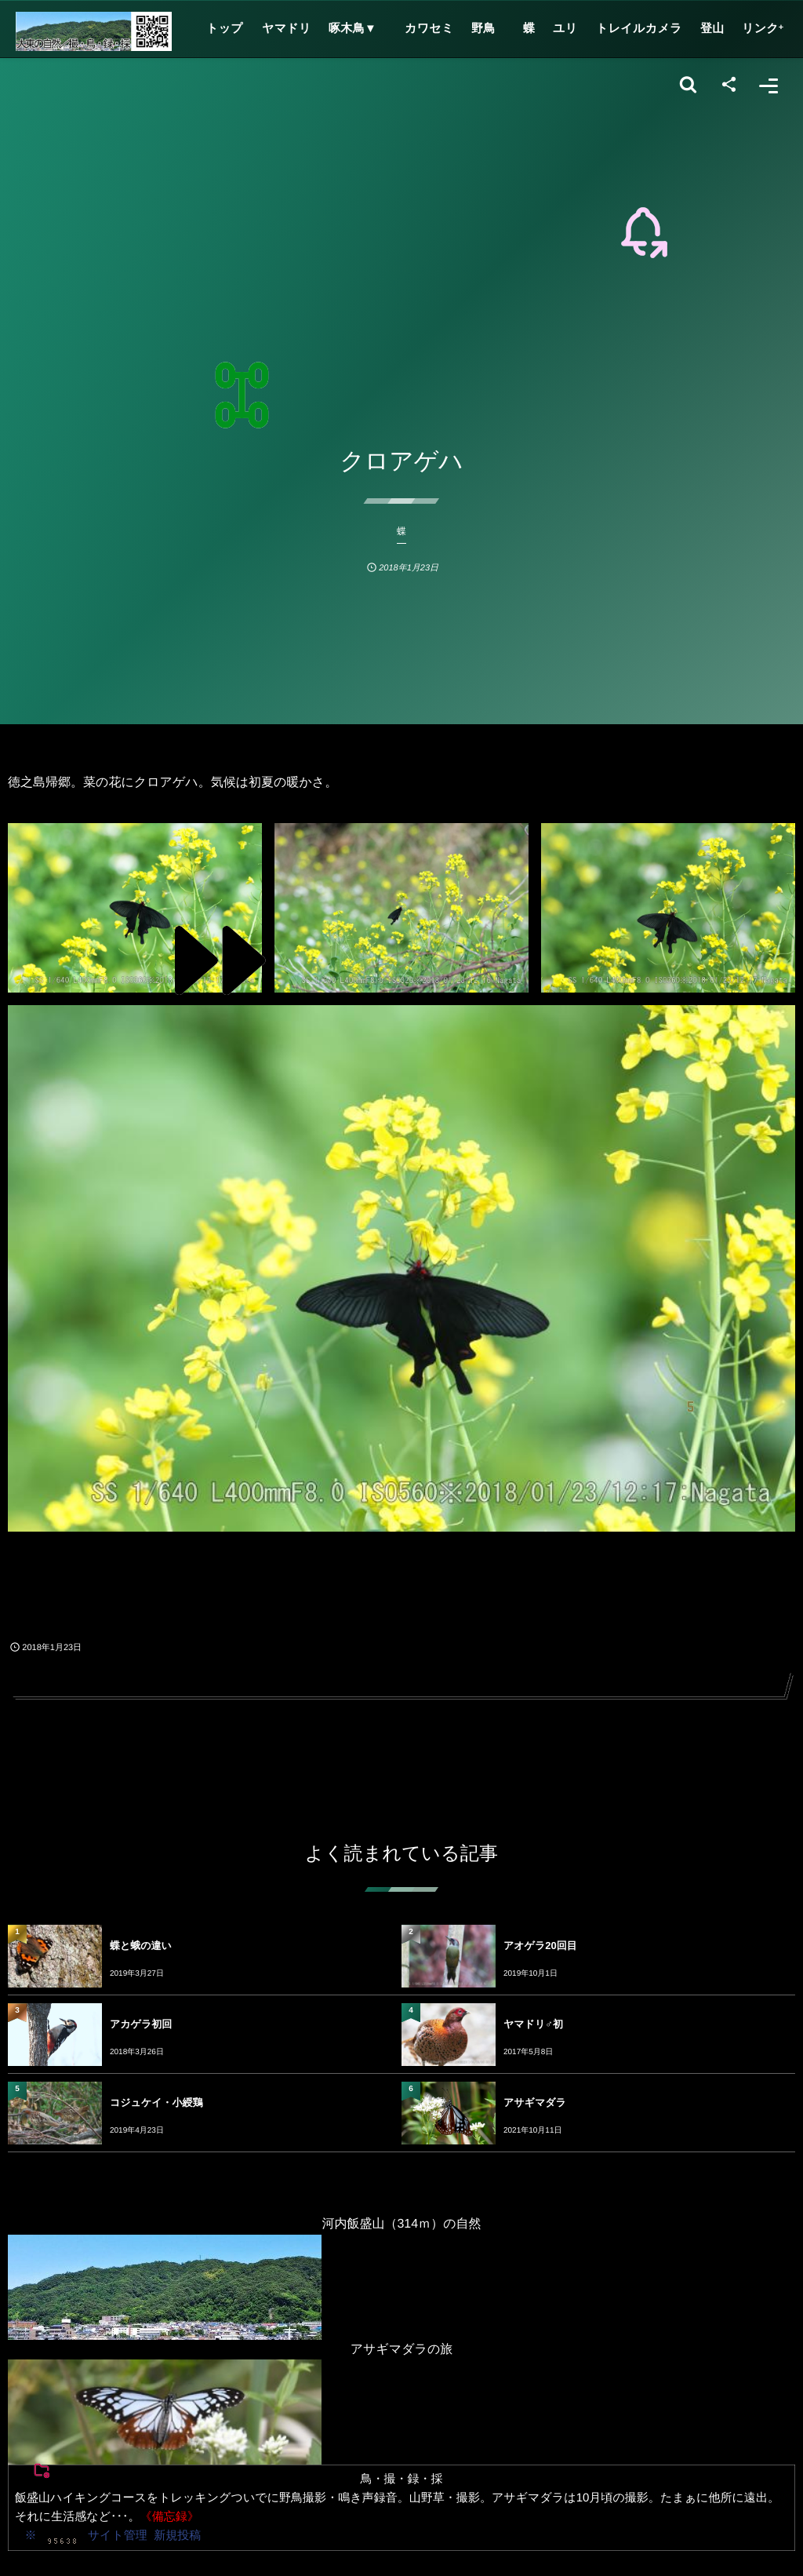 The height and width of the screenshot is (2576, 803). Describe the element at coordinates (42, 2470) in the screenshot. I see `cancel folder upload or creation` at that location.